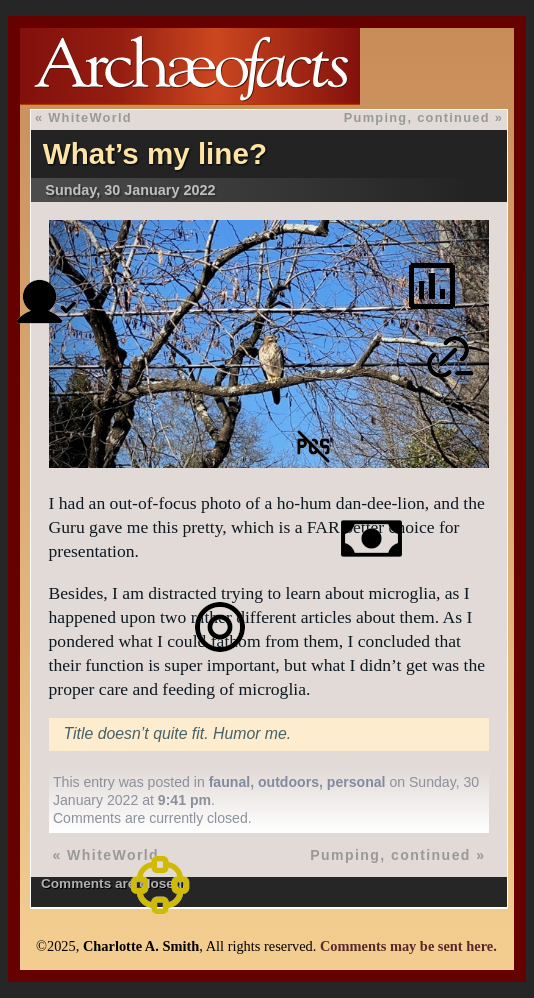 The image size is (534, 998). Describe the element at coordinates (313, 446) in the screenshot. I see `http post request disabled or unavailable` at that location.